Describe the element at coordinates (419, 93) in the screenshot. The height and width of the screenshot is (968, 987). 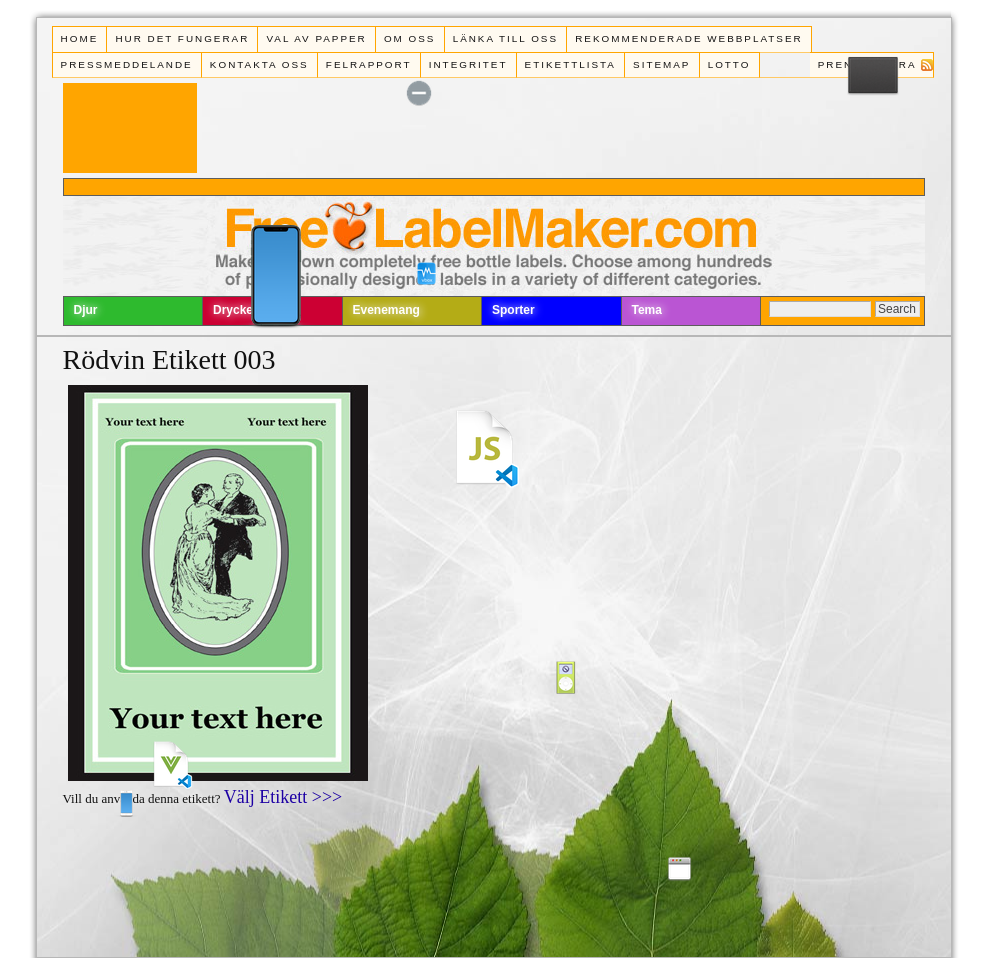
I see `indicates file excluded from dropbox selective sync` at that location.